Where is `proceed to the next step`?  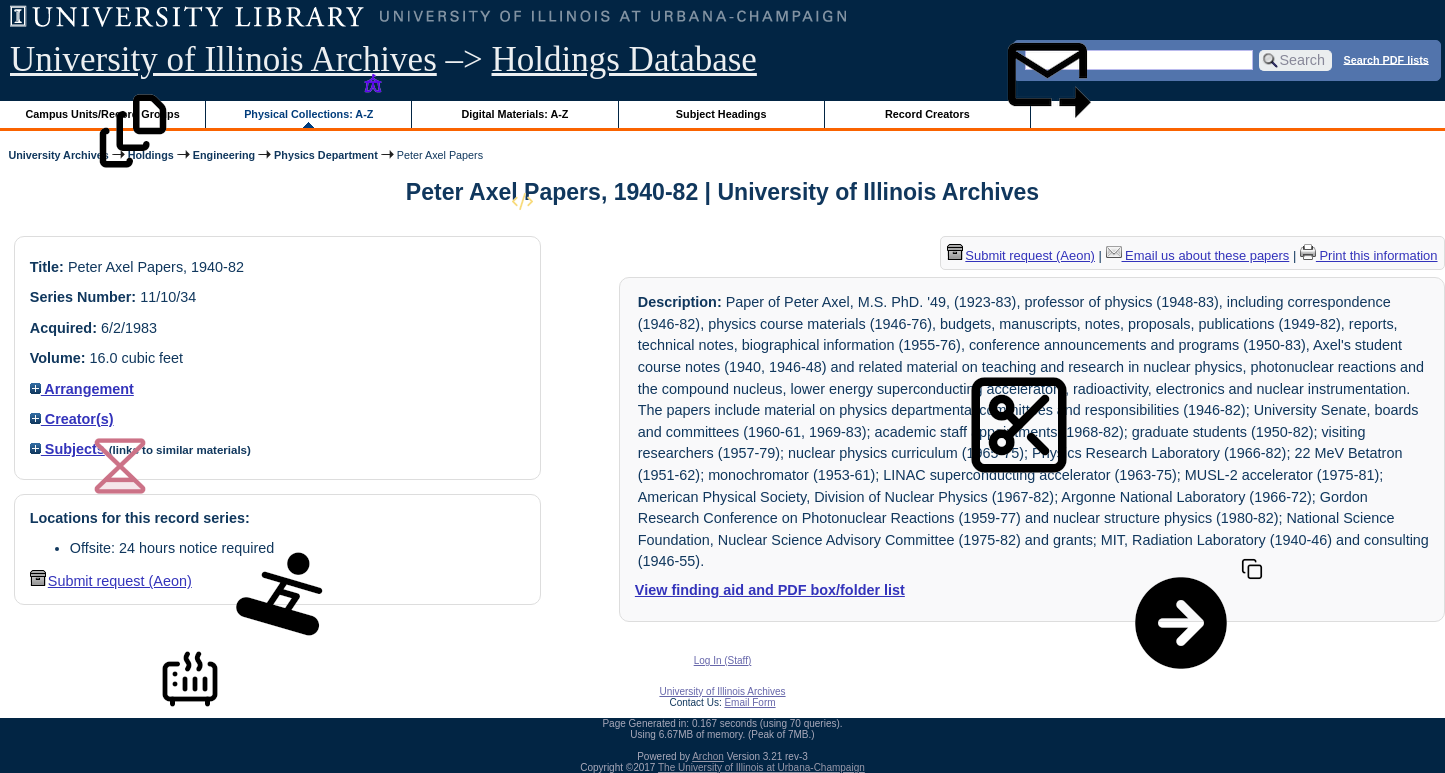 proceed to the next step is located at coordinates (1181, 623).